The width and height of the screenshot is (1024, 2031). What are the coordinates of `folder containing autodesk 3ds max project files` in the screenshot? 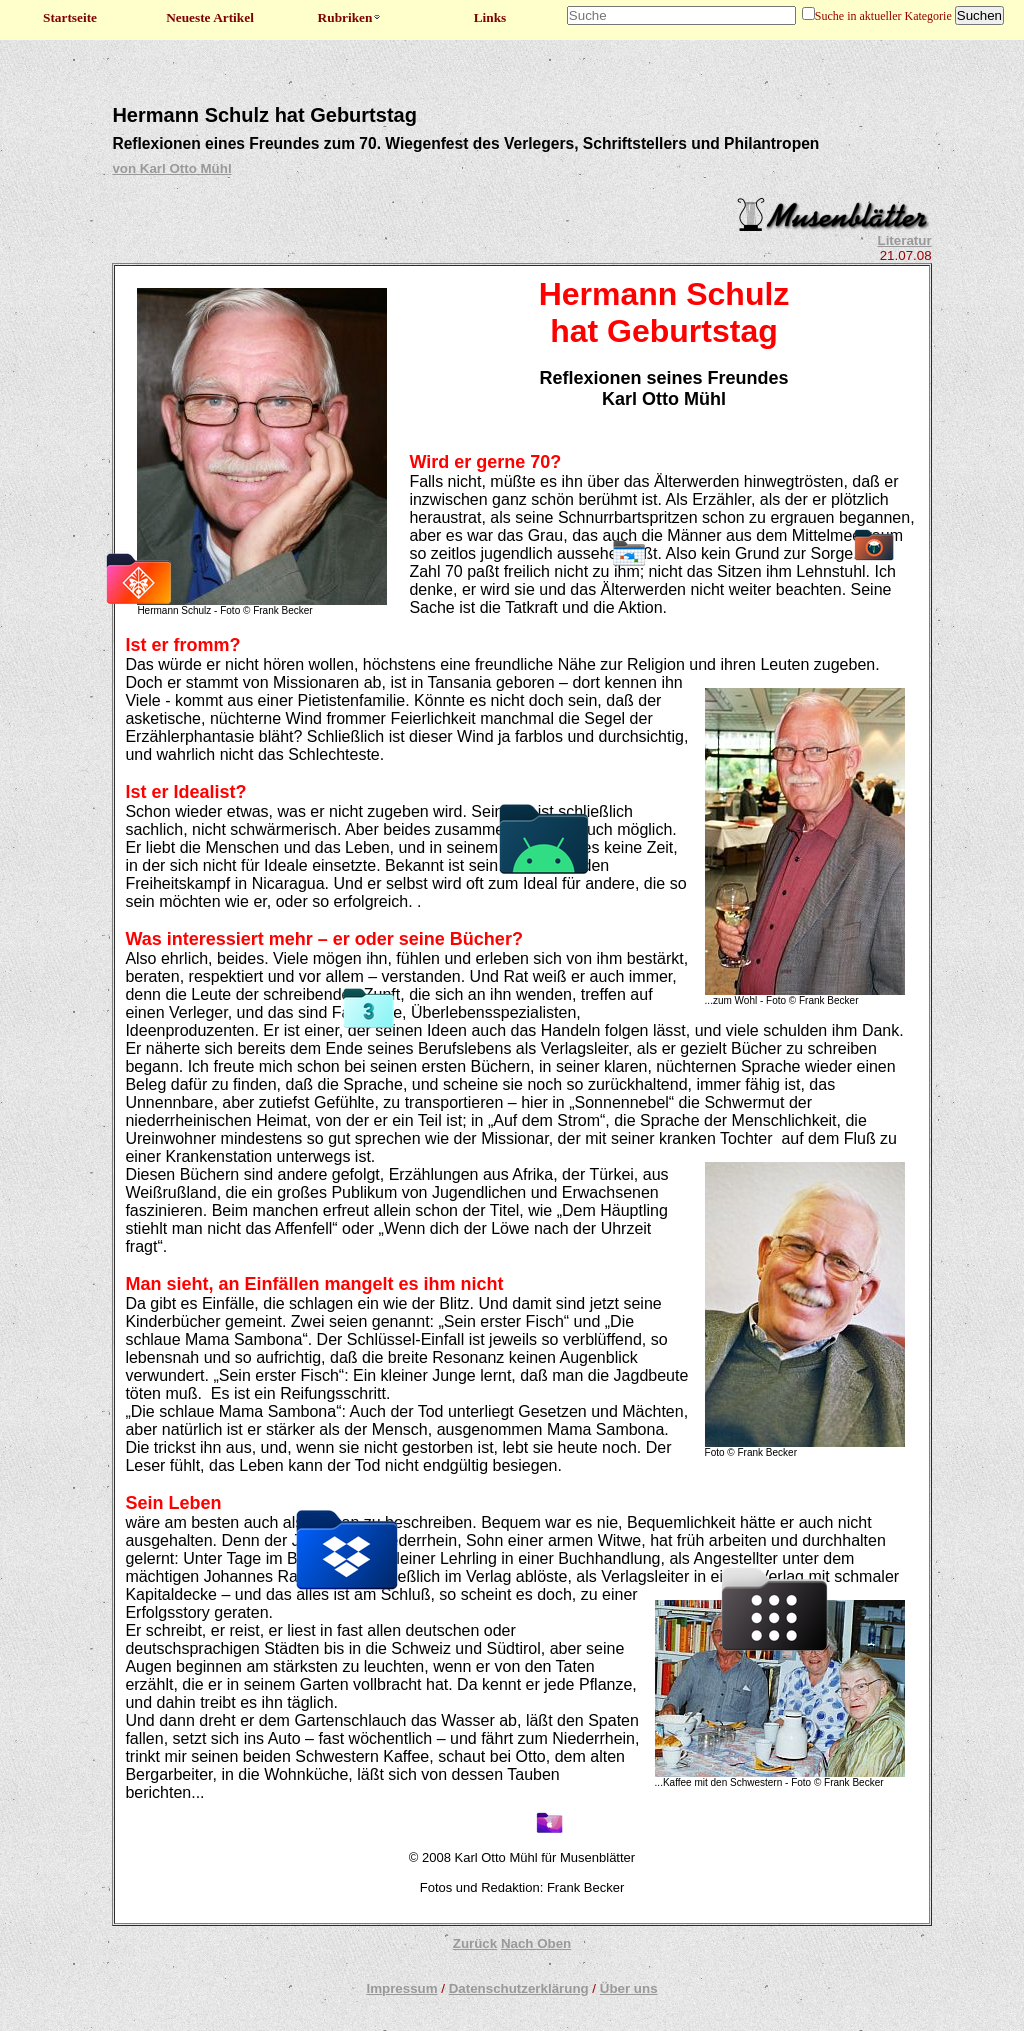 It's located at (368, 1009).